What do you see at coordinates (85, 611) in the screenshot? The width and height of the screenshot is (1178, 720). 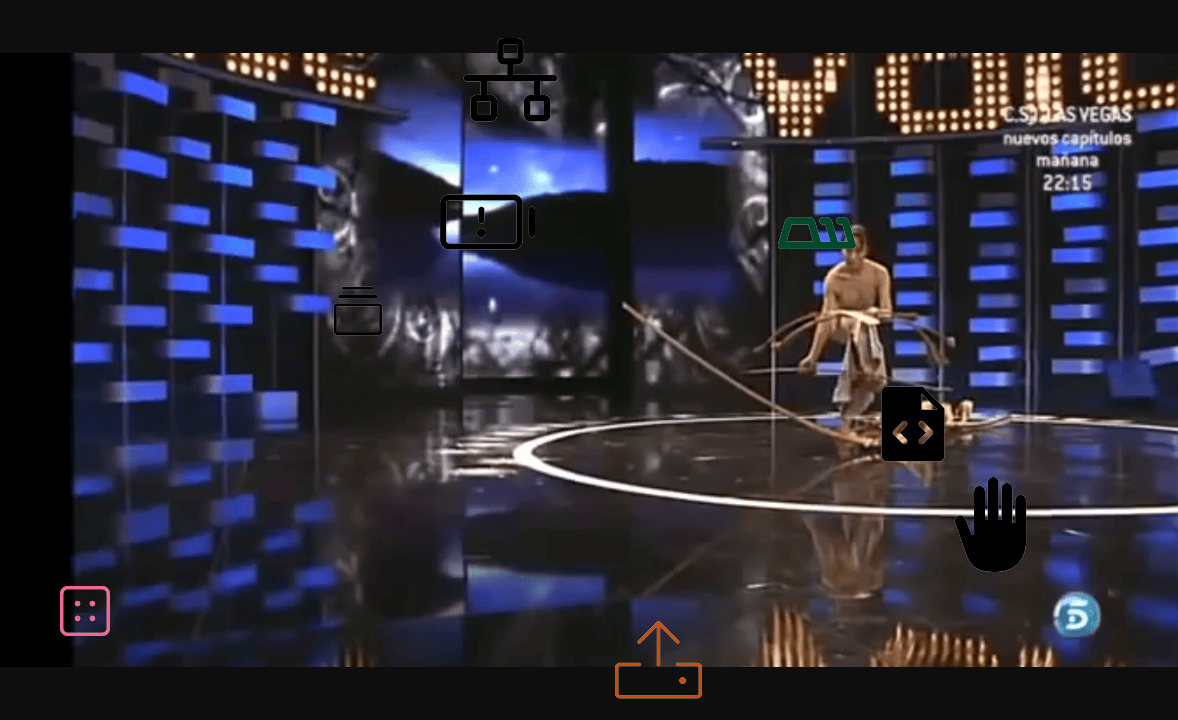 I see `roll or randomize with a value of four` at bounding box center [85, 611].